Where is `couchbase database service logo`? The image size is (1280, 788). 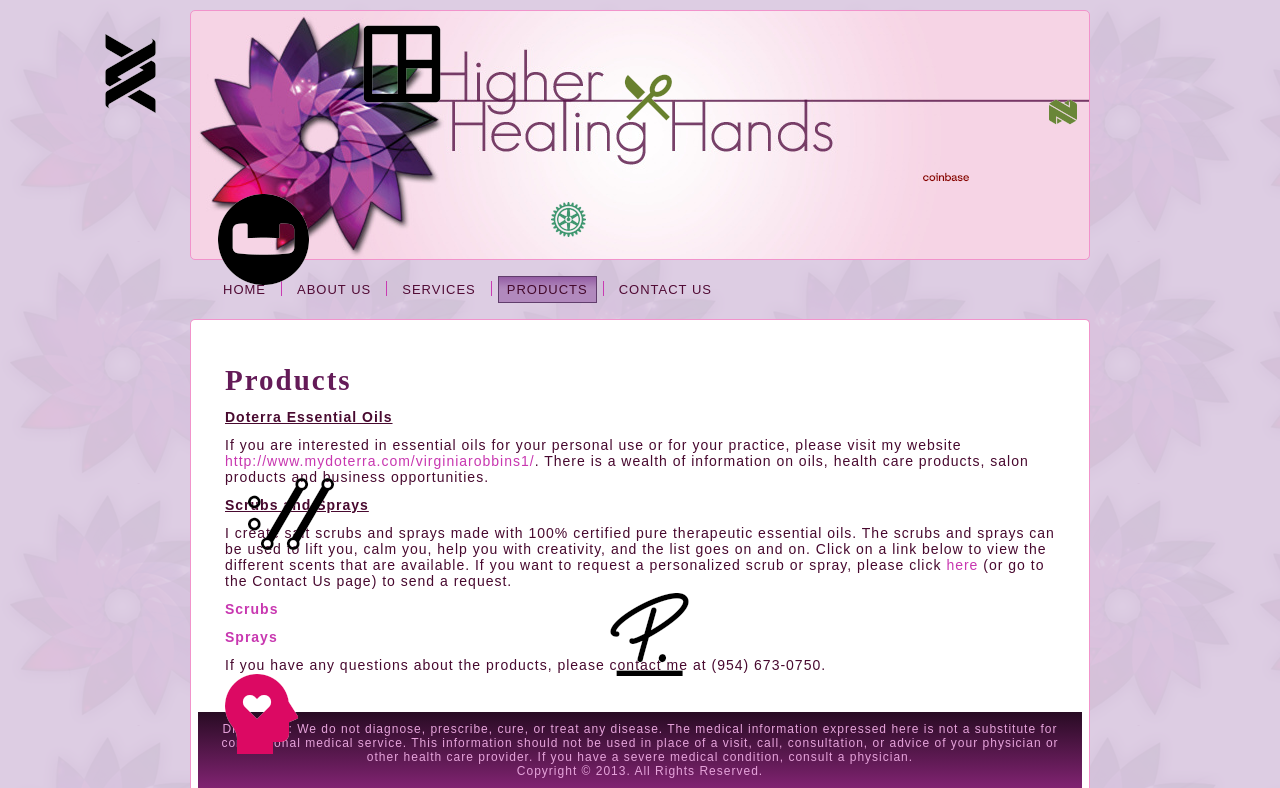 couchbase database service logo is located at coordinates (263, 239).